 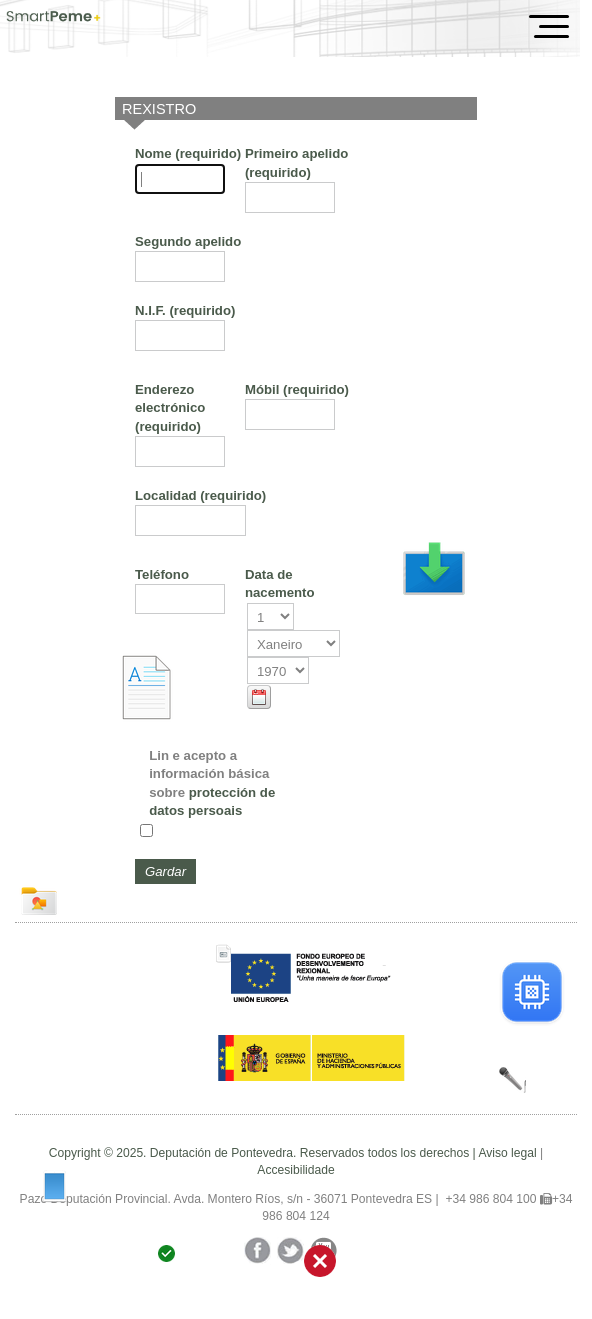 What do you see at coordinates (146, 687) in the screenshot?
I see `open a text document or word processing file` at bounding box center [146, 687].